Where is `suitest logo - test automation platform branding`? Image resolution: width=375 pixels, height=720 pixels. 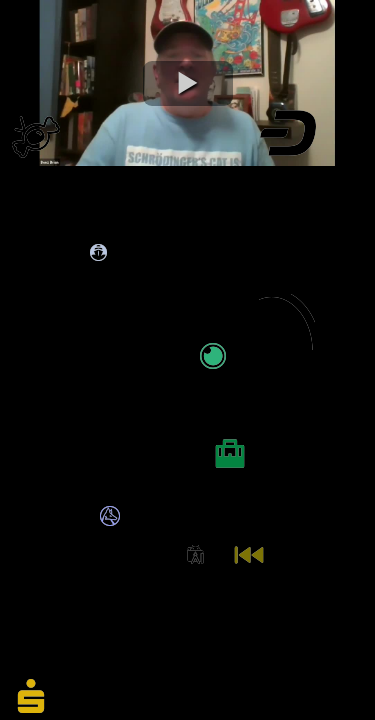
suitest logo - test automation platform branding is located at coordinates (36, 137).